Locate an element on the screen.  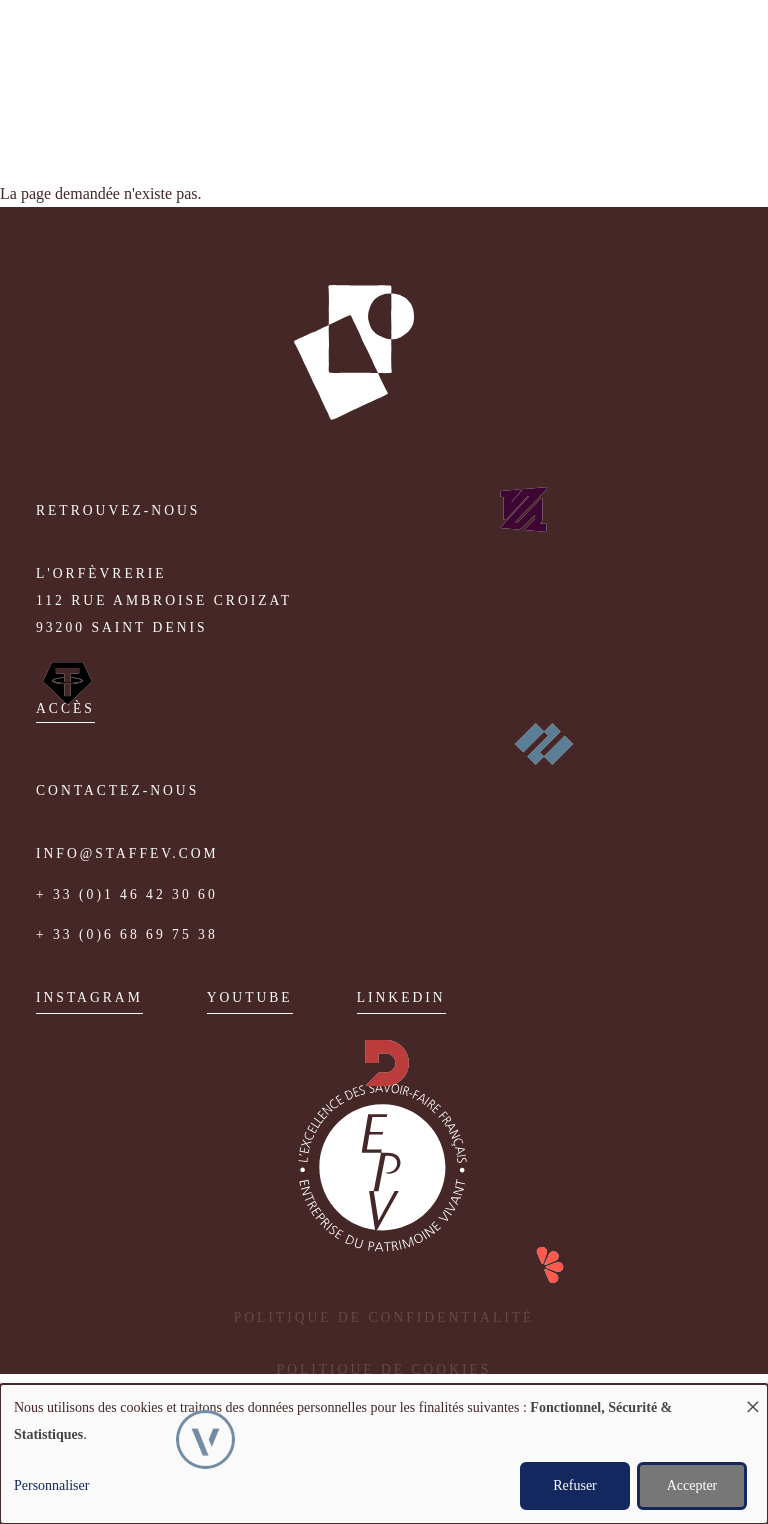
palo alto networks company logo is located at coordinates (544, 744).